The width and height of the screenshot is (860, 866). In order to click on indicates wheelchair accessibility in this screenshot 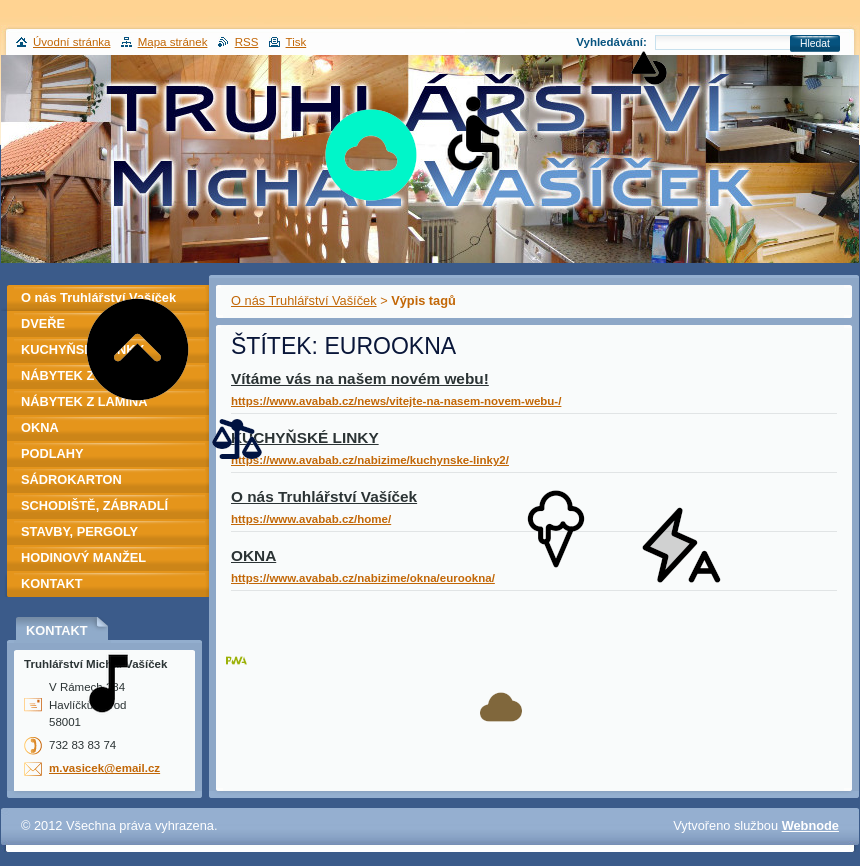, I will do `click(473, 133)`.